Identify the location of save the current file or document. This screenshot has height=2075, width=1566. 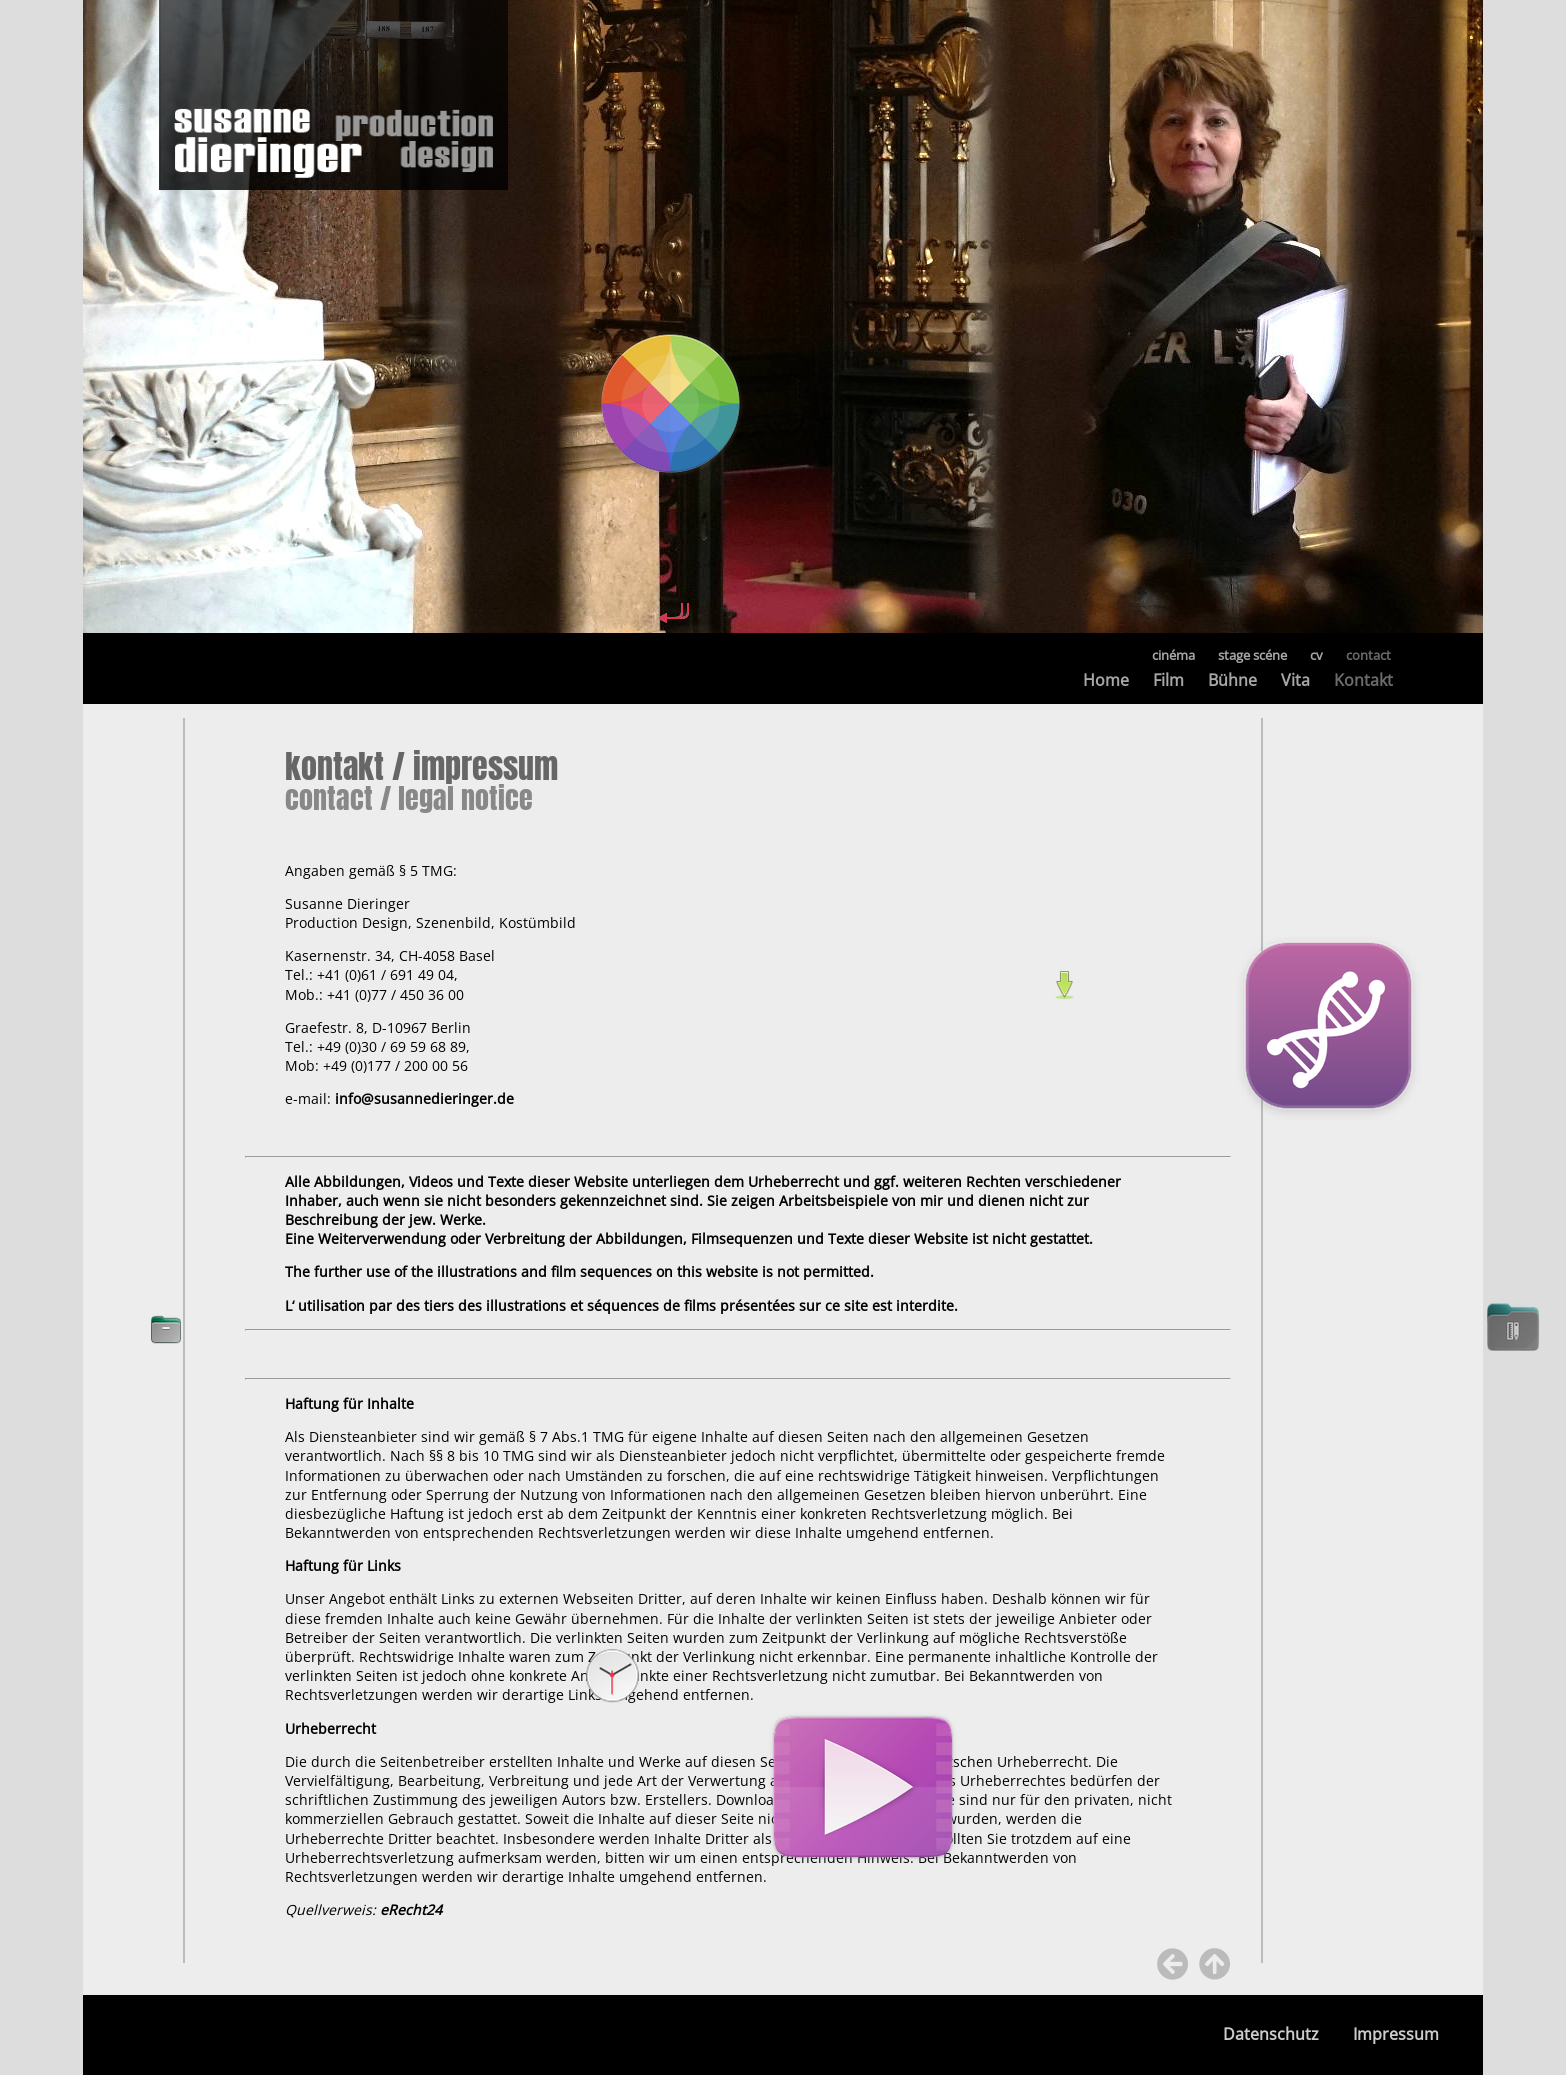
(1064, 985).